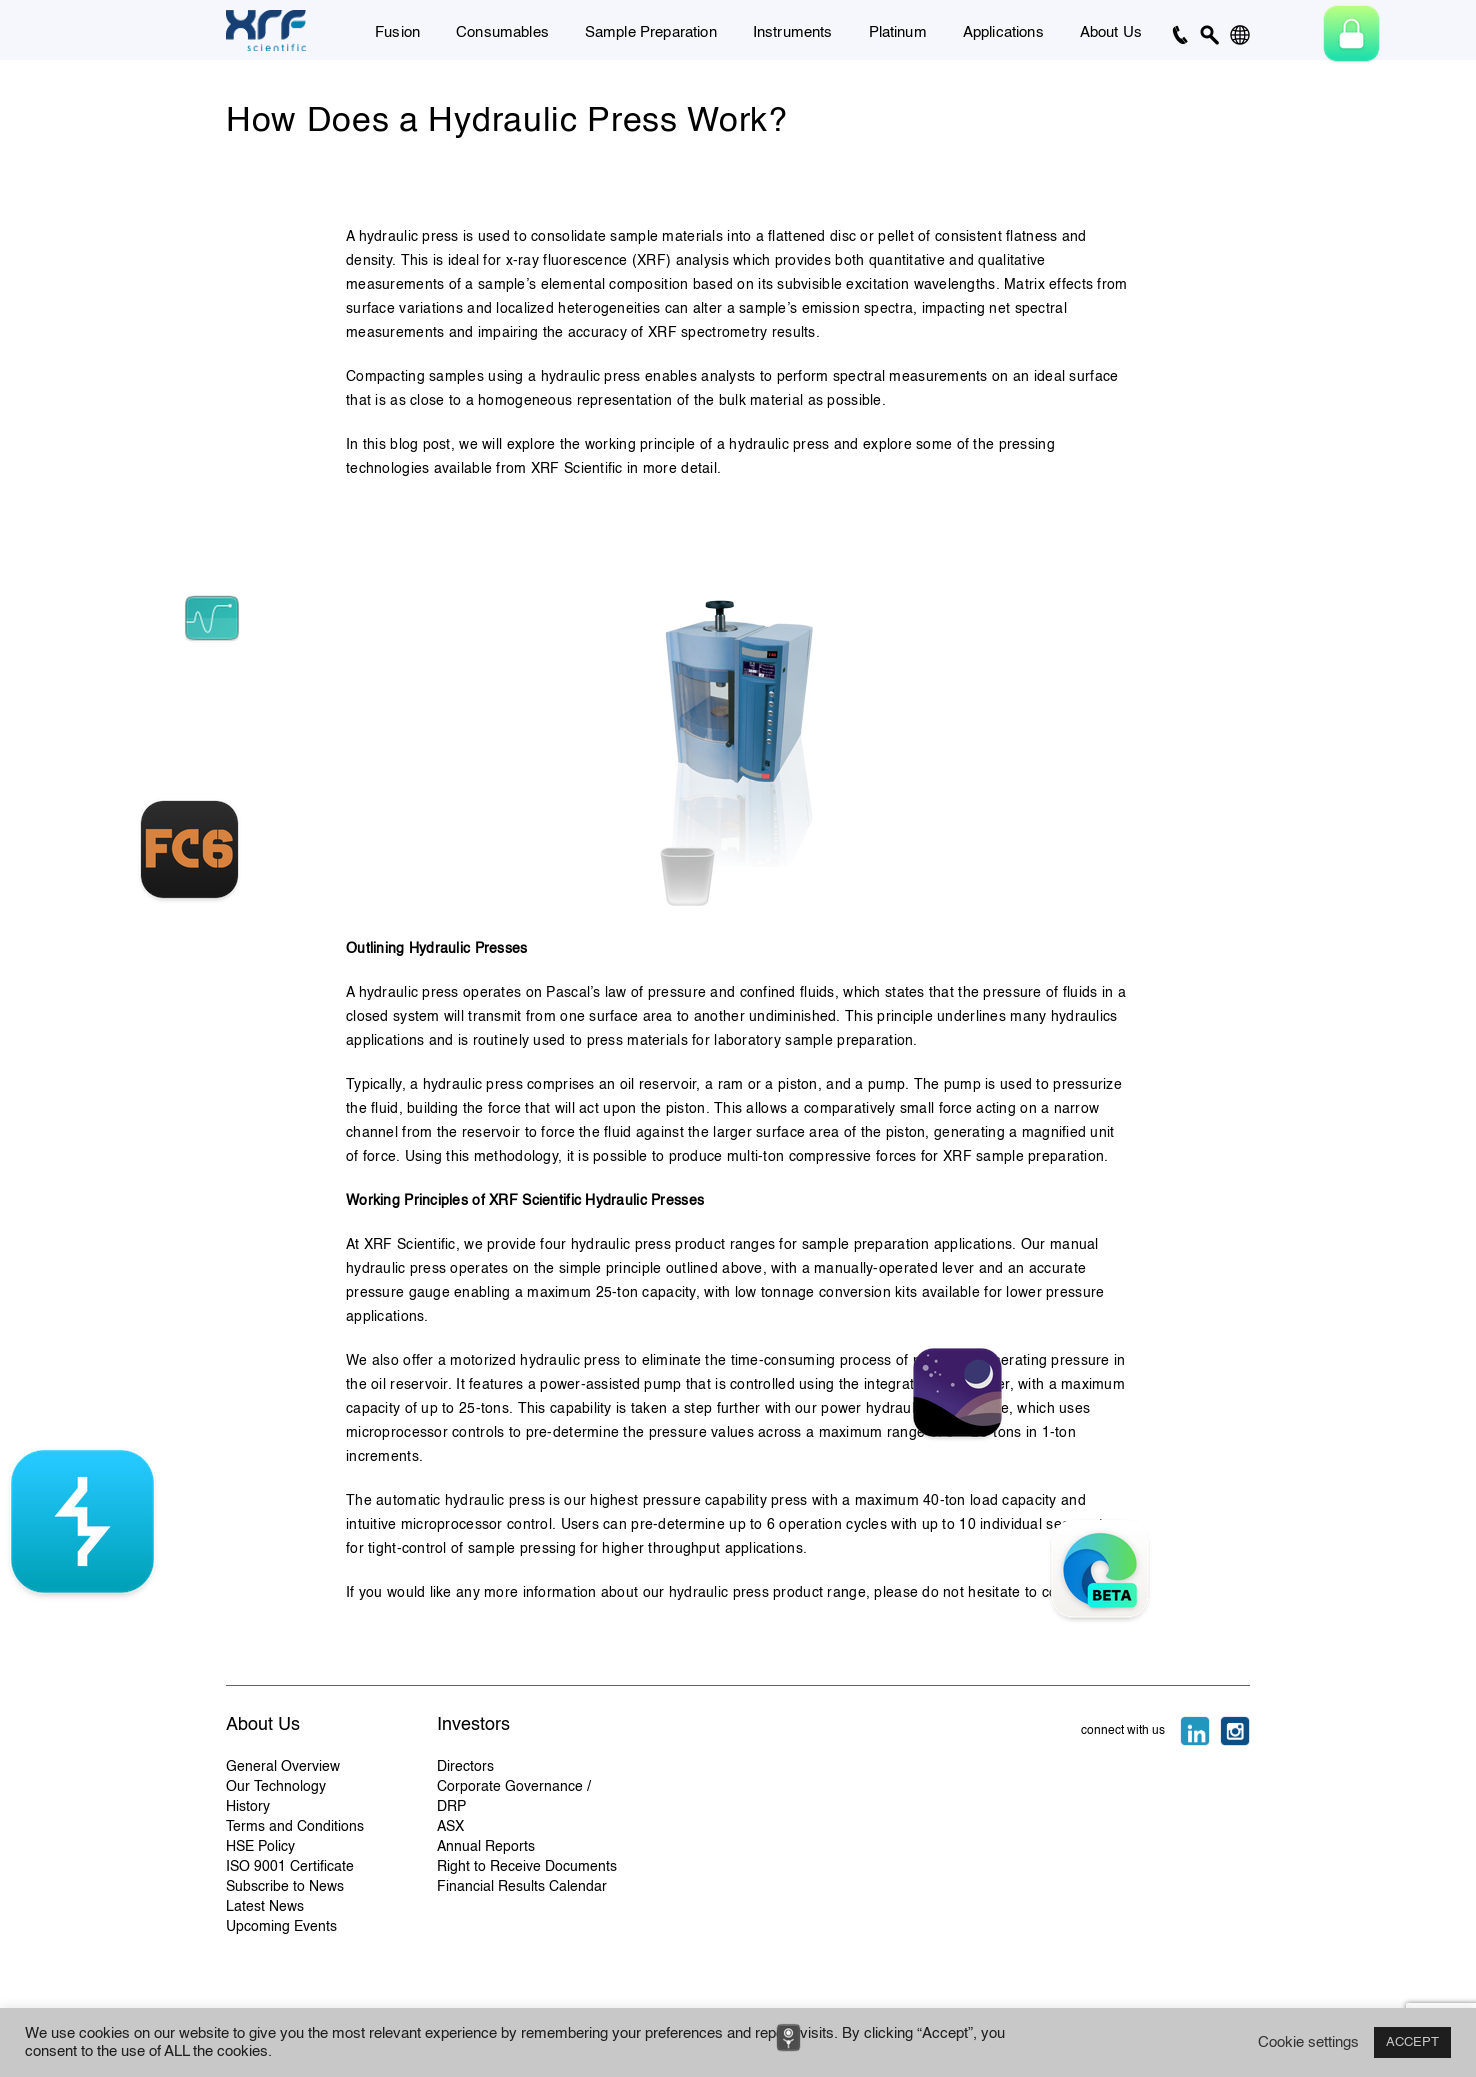 The image size is (1476, 2077). What do you see at coordinates (189, 849) in the screenshot?
I see `launch Far Cry 6 game` at bounding box center [189, 849].